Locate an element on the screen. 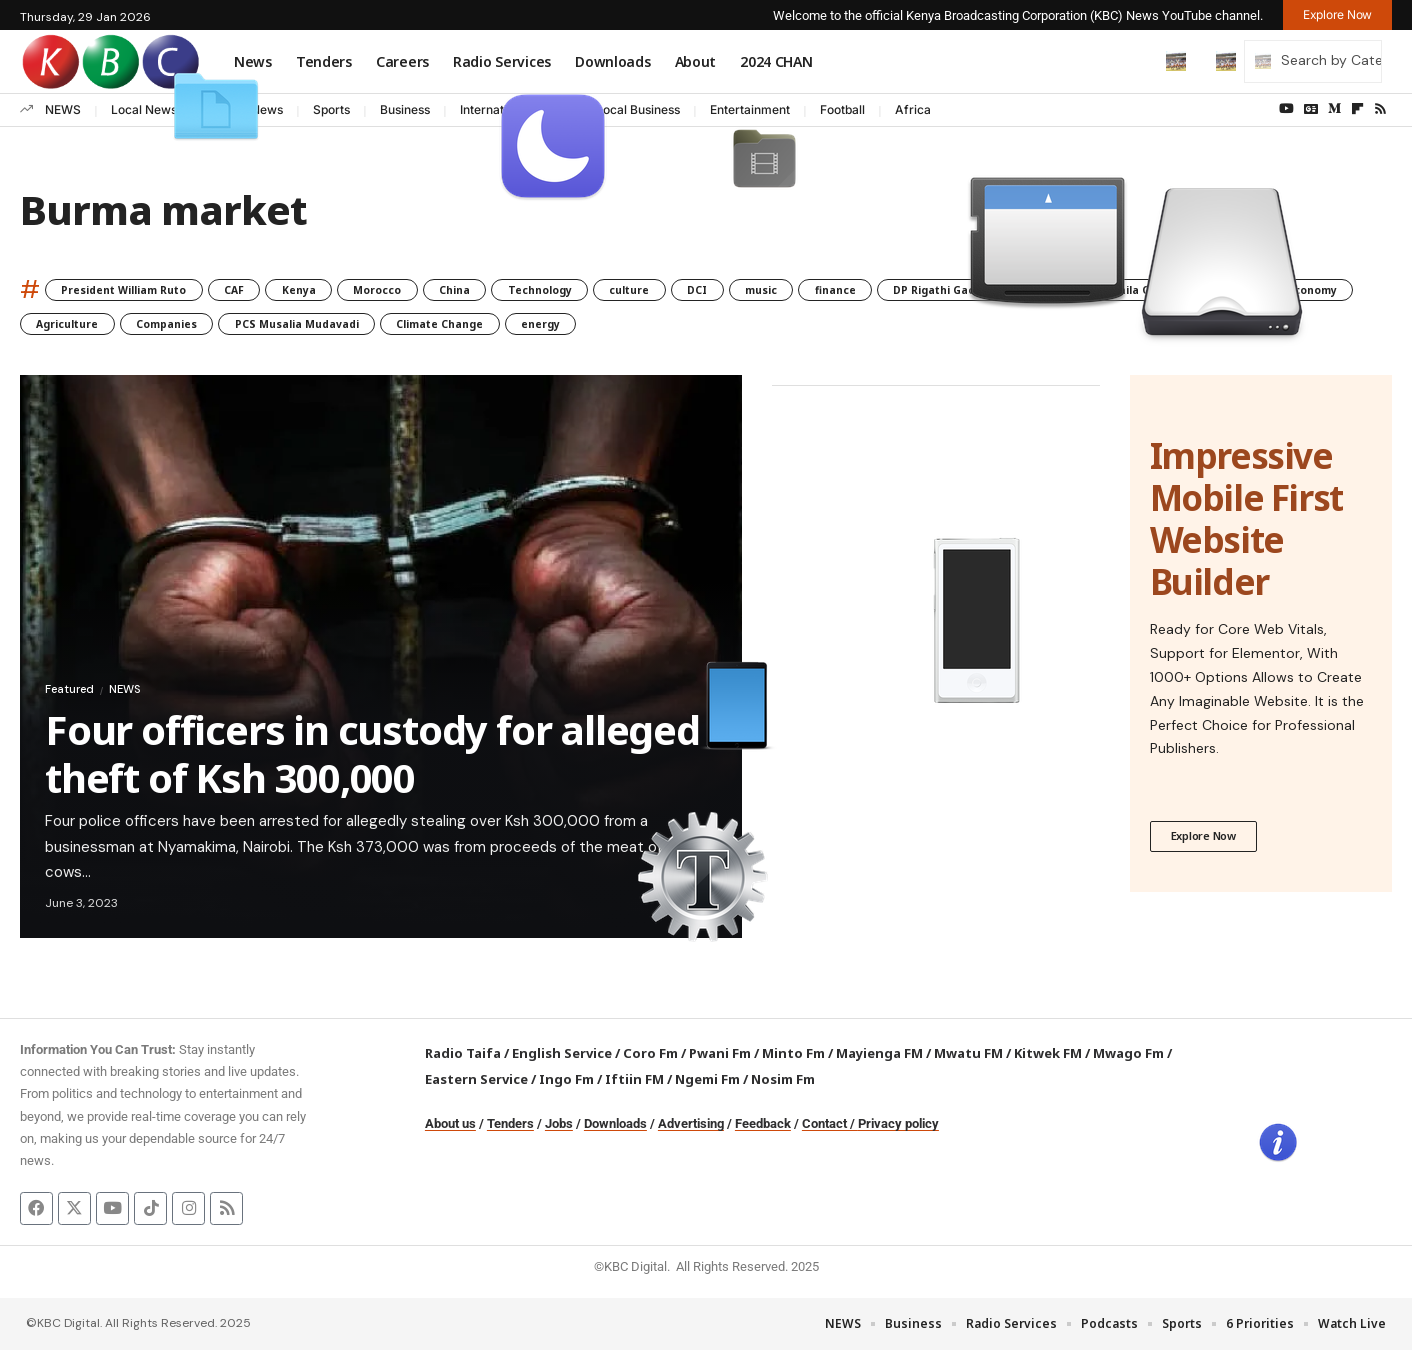 This screenshot has height=1361, width=1412. access text behavior settings in iMovie is located at coordinates (703, 877).